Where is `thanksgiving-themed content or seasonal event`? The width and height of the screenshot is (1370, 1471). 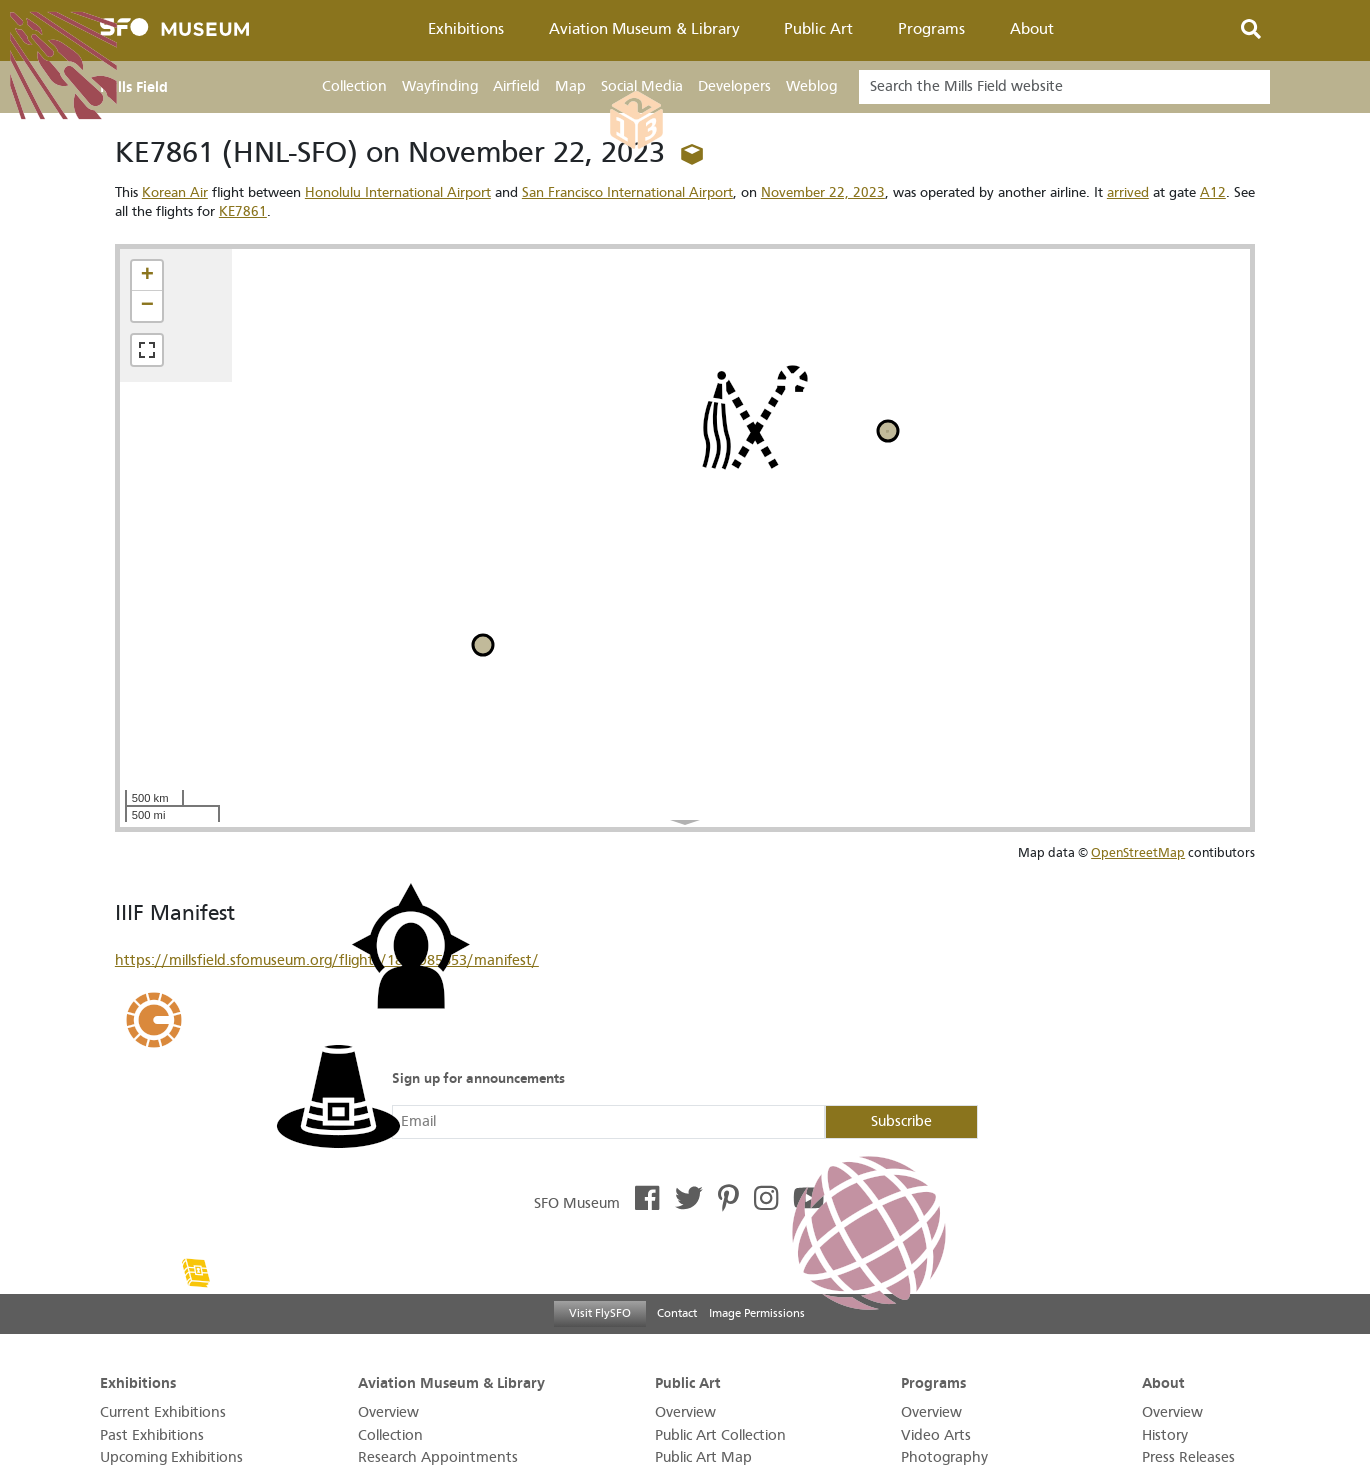 thanksgiving-themed content or seasonal event is located at coordinates (338, 1096).